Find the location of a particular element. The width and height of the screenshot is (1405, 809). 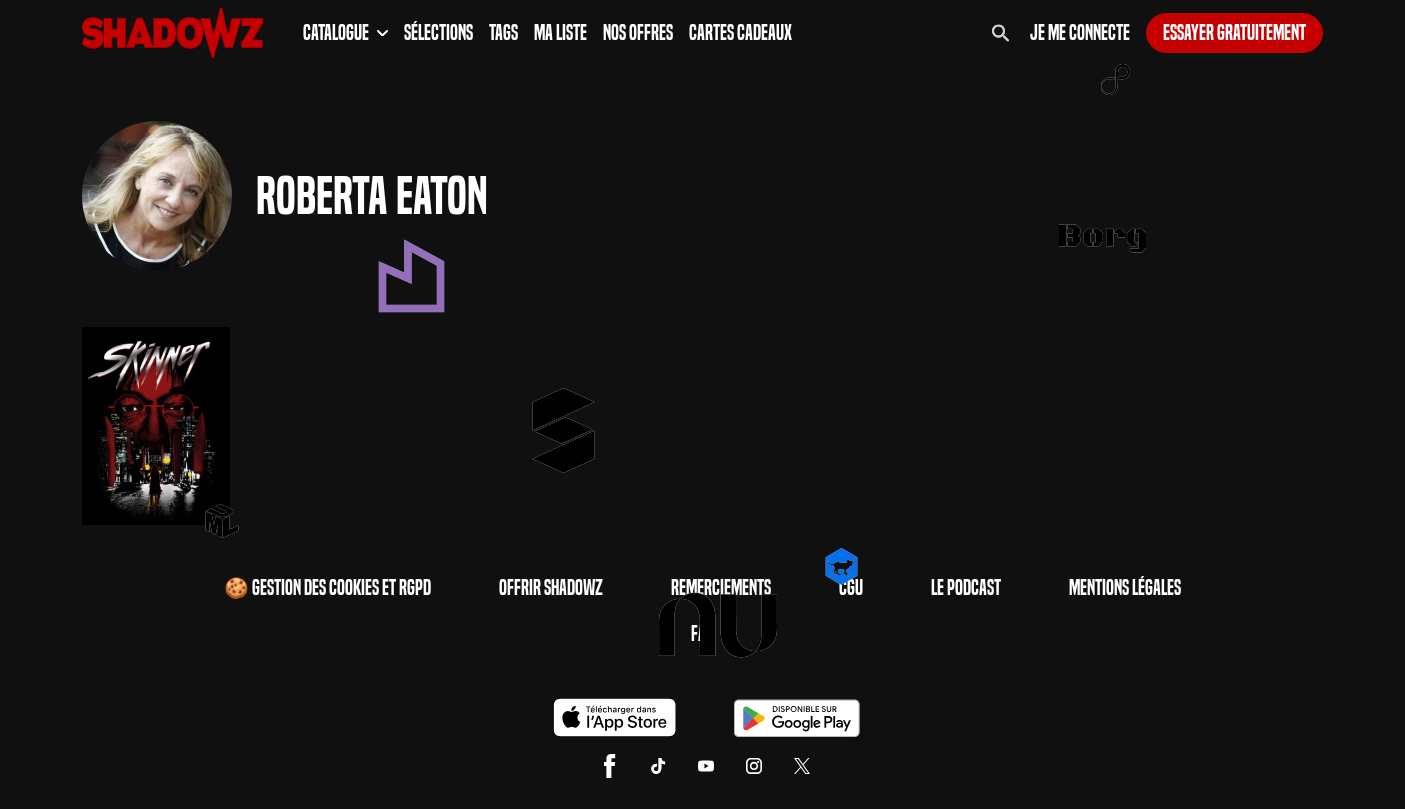

view building or property details is located at coordinates (411, 279).